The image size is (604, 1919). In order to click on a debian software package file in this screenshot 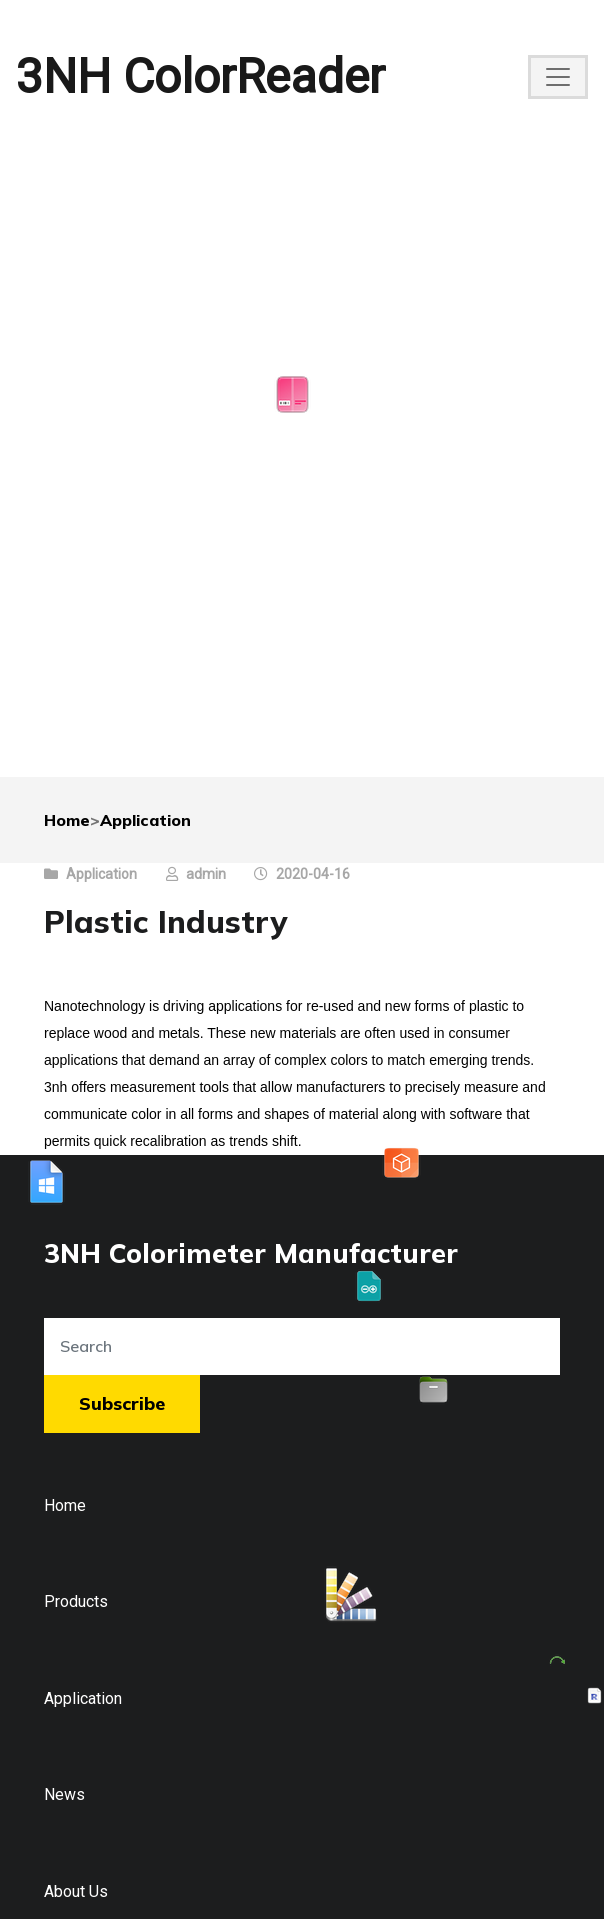, I will do `click(292, 394)`.